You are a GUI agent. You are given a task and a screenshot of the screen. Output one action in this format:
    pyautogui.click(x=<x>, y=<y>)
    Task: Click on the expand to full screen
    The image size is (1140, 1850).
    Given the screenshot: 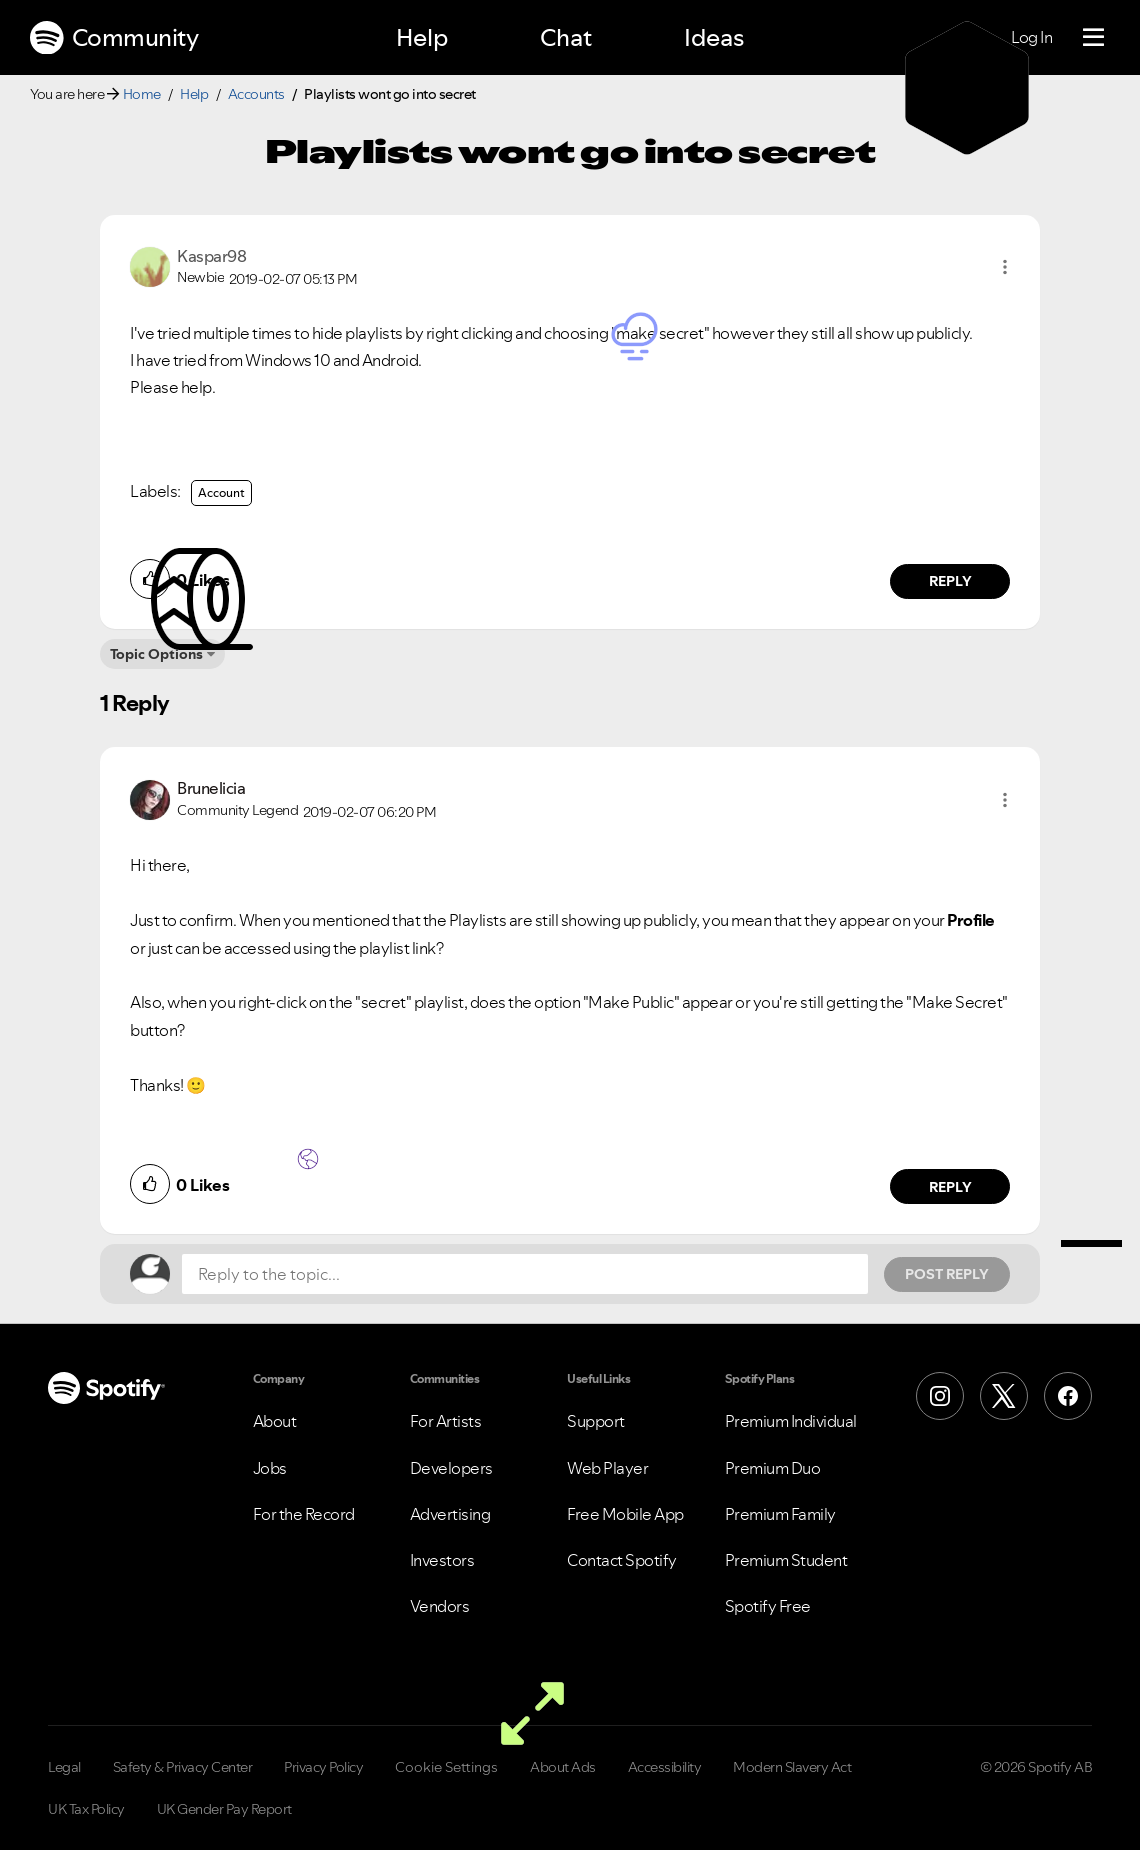 What is the action you would take?
    pyautogui.click(x=532, y=1713)
    